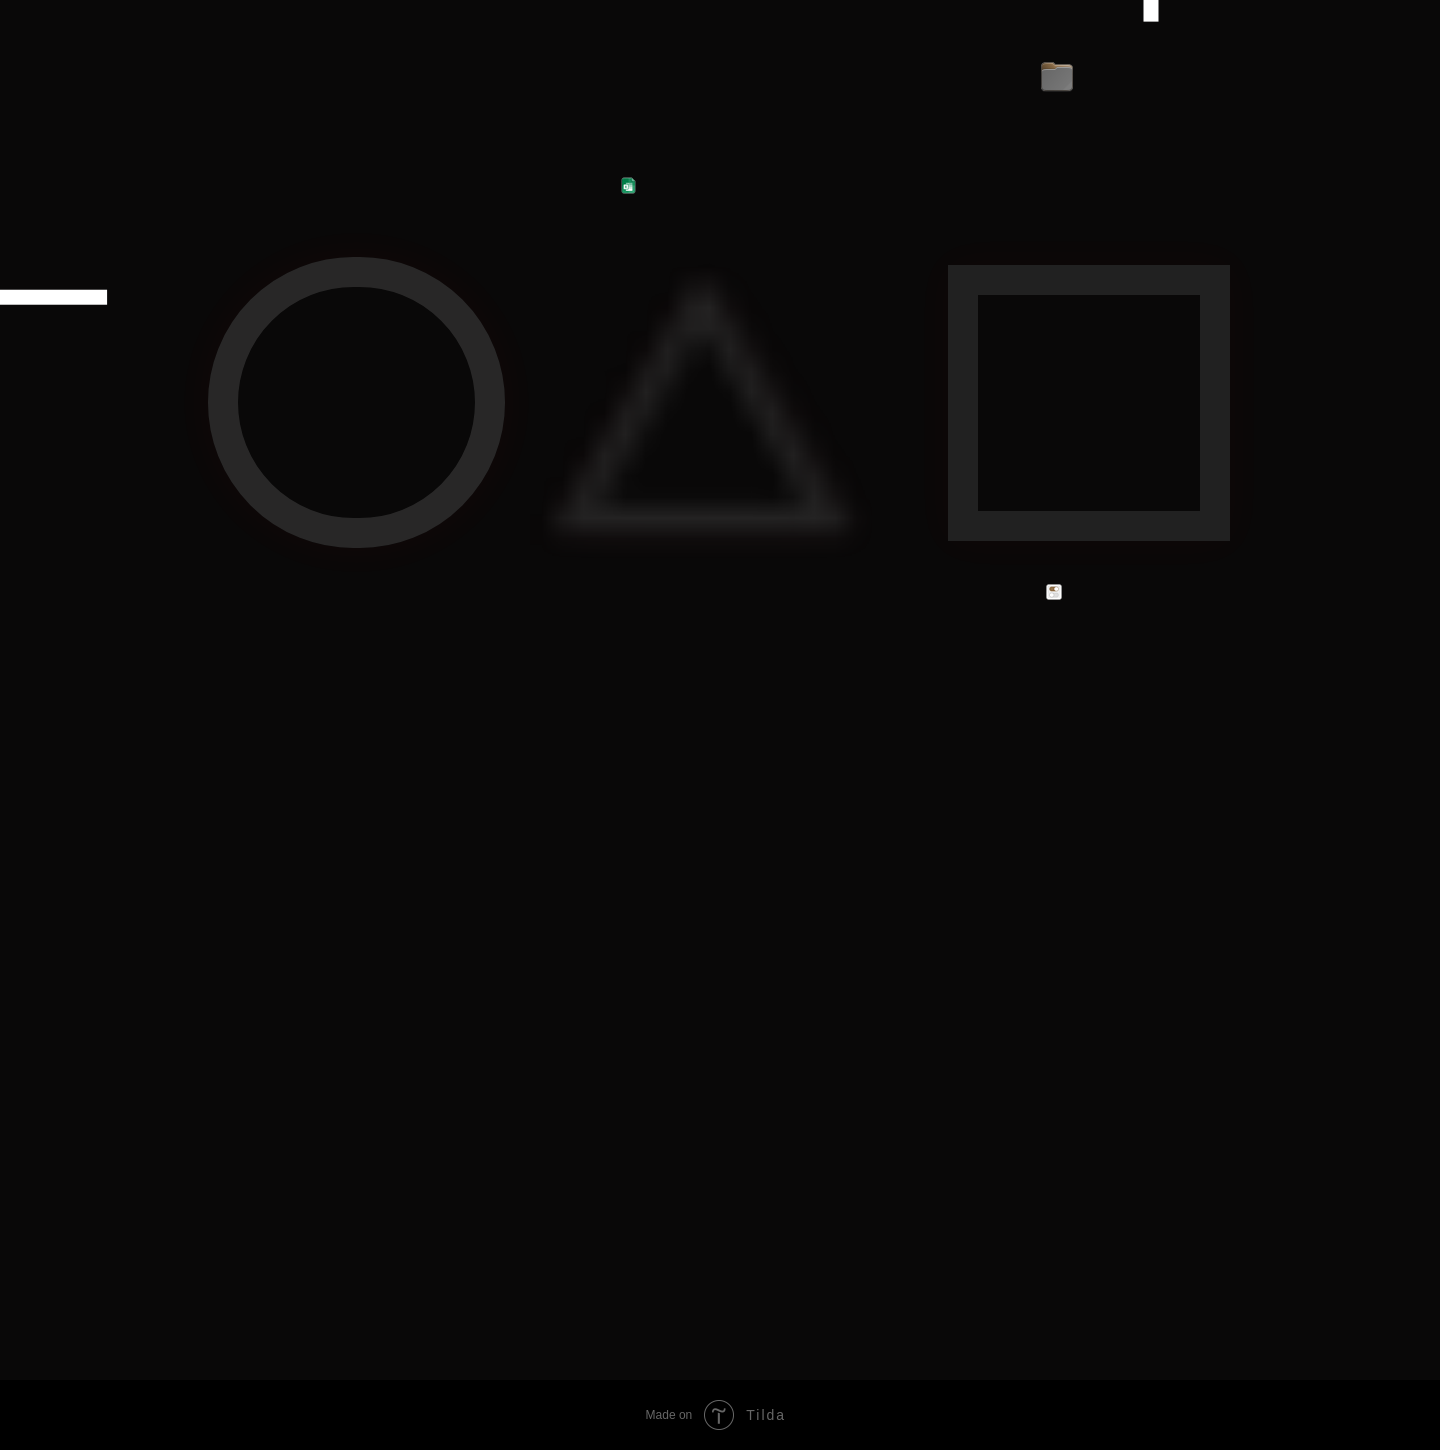 This screenshot has height=1450, width=1440. What do you see at coordinates (1054, 592) in the screenshot?
I see `open system tweaks or customization settings` at bounding box center [1054, 592].